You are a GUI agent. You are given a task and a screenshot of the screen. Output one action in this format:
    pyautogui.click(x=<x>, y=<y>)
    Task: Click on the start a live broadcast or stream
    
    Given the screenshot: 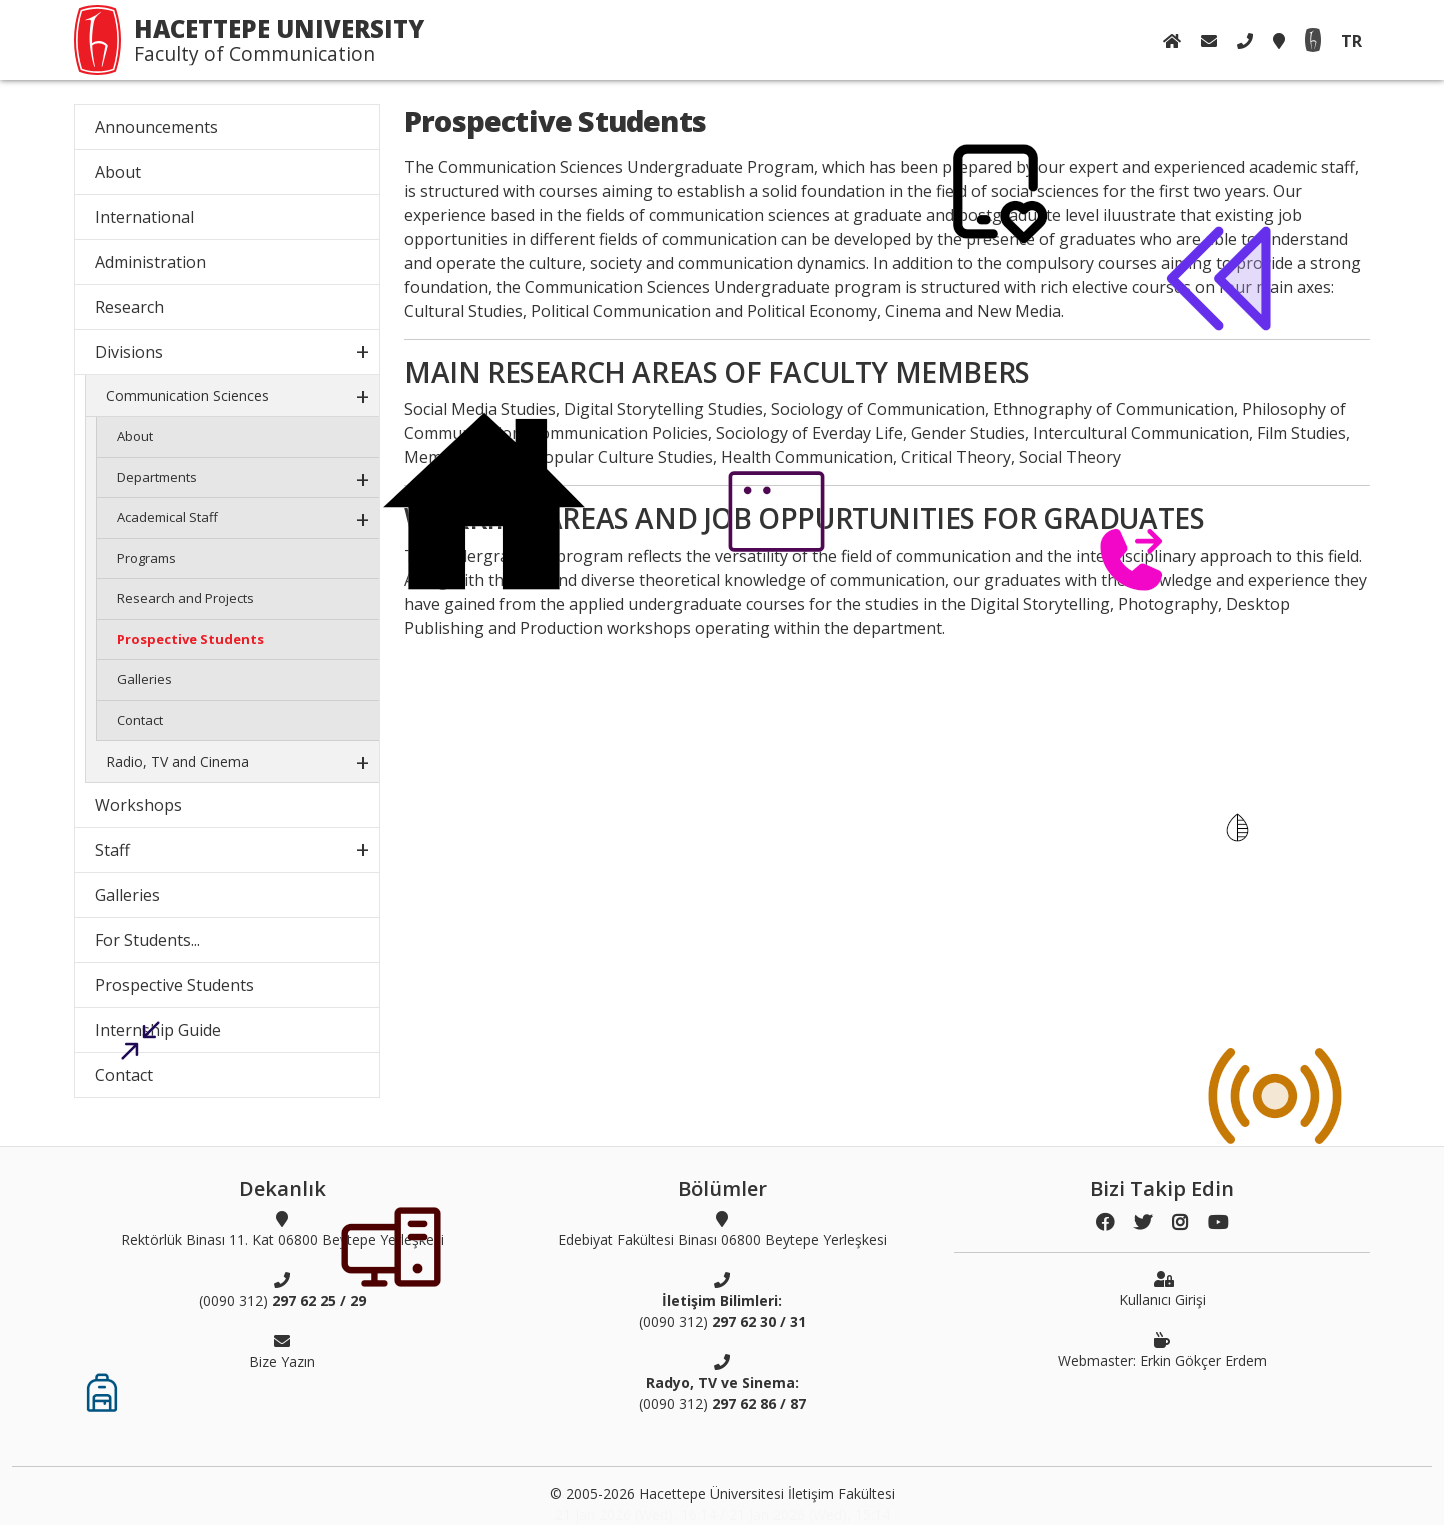 What is the action you would take?
    pyautogui.click(x=1275, y=1096)
    